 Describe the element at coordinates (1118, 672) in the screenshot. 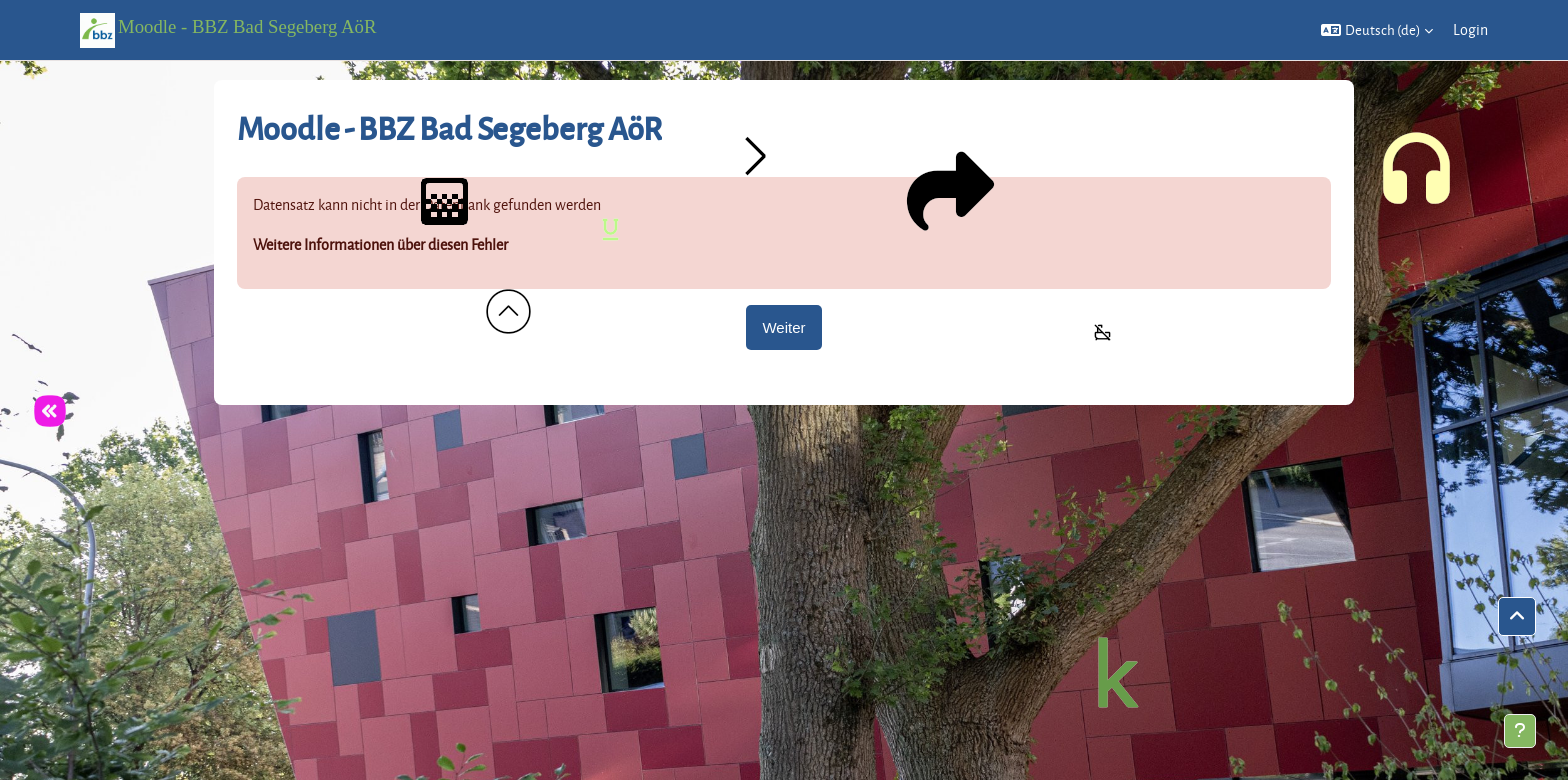

I see `link to kaggle profile or account` at that location.